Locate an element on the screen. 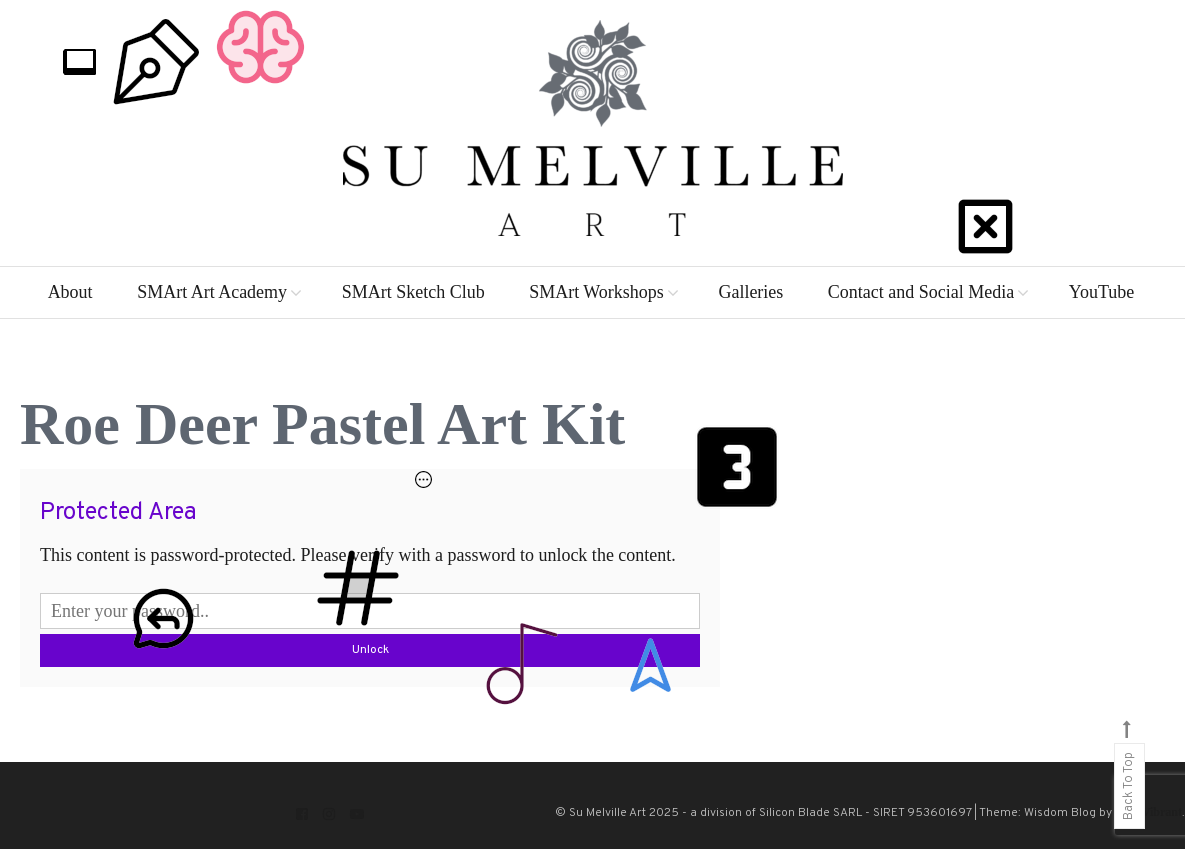 The height and width of the screenshot is (849, 1185). access AI or smart features is located at coordinates (260, 48).